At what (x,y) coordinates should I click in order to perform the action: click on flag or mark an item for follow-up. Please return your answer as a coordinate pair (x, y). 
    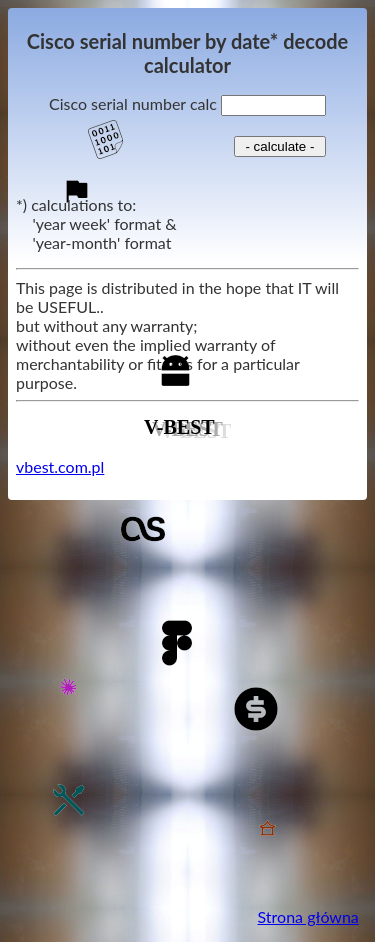
    Looking at the image, I should click on (77, 191).